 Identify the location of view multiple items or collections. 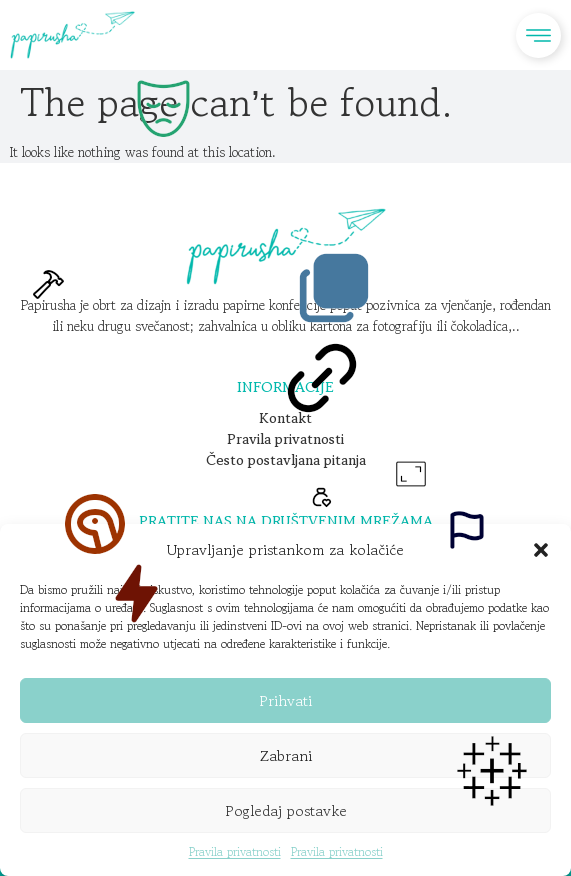
(334, 288).